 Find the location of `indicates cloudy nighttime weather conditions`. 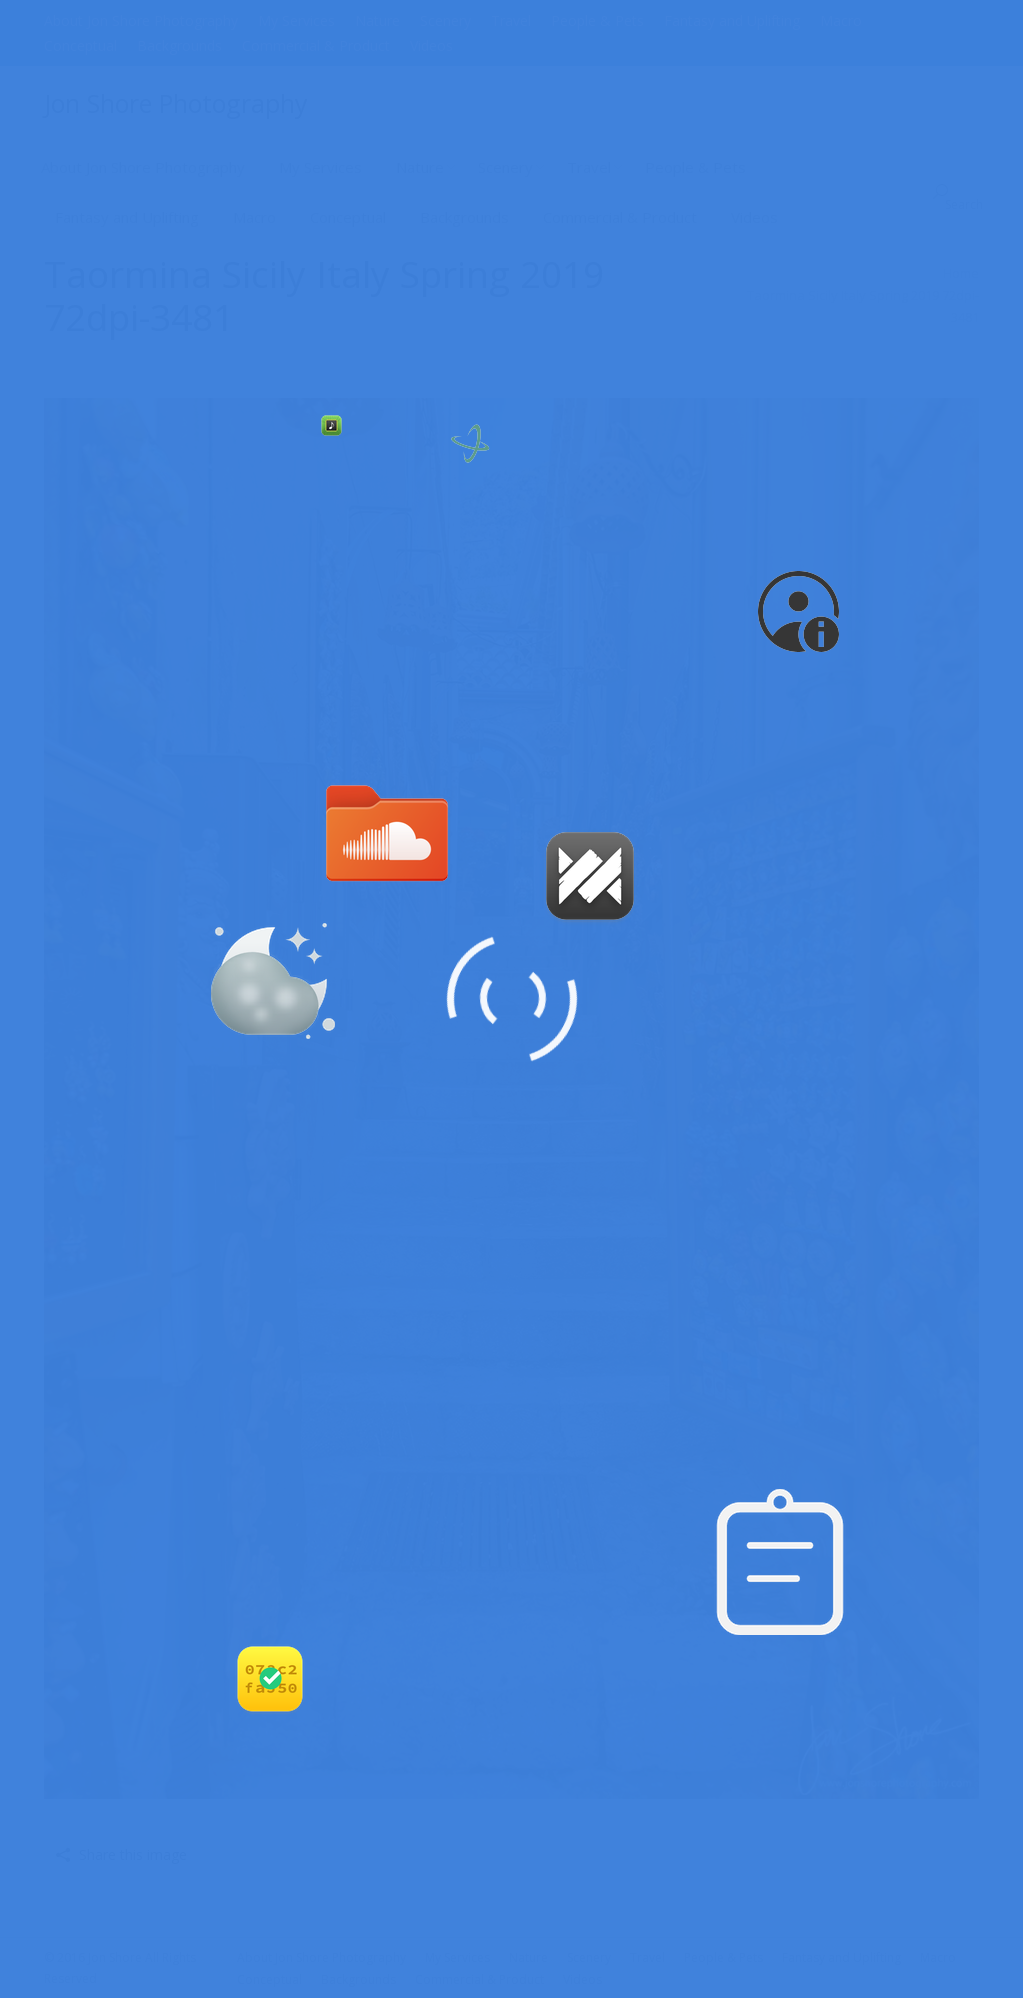

indicates cloudy nighttime weather conditions is located at coordinates (273, 981).